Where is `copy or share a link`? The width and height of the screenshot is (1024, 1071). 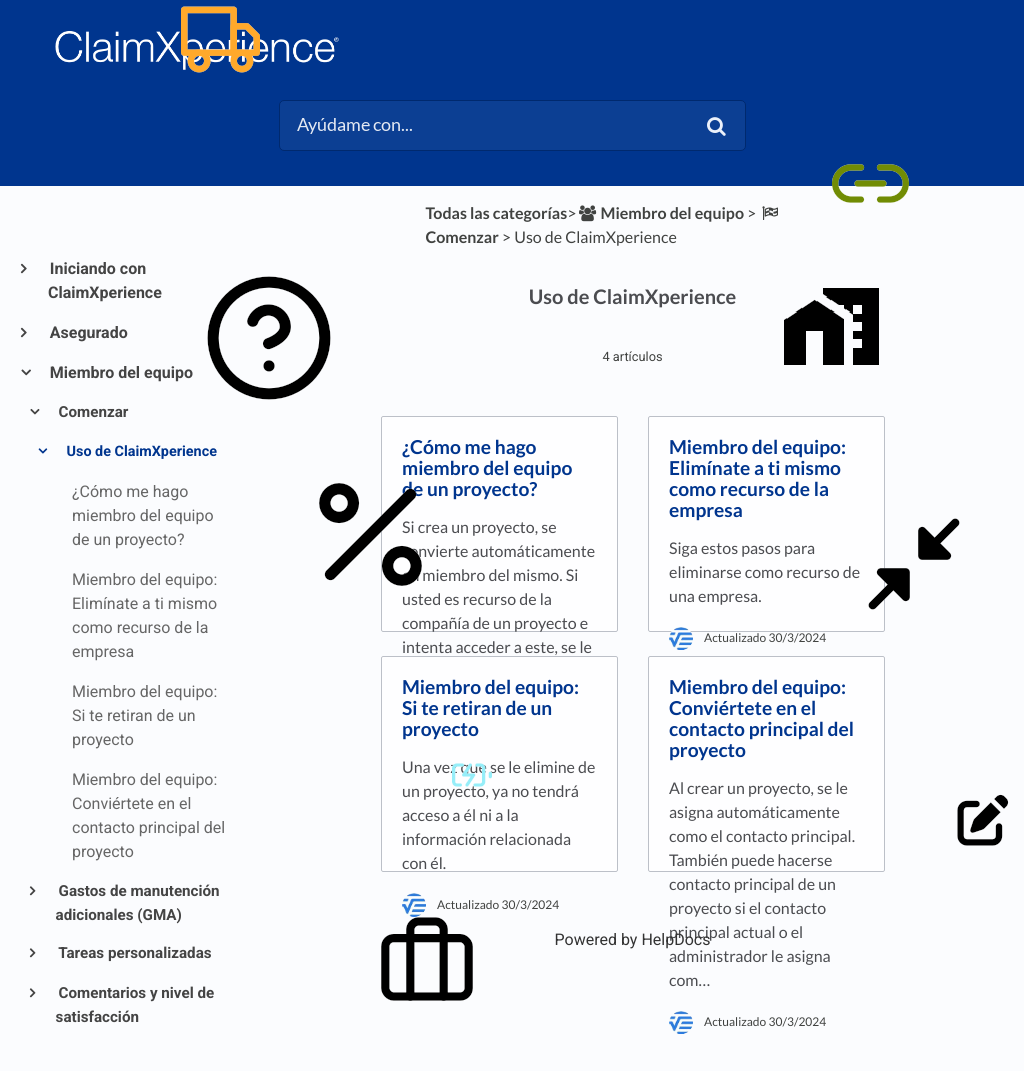 copy or share a link is located at coordinates (870, 183).